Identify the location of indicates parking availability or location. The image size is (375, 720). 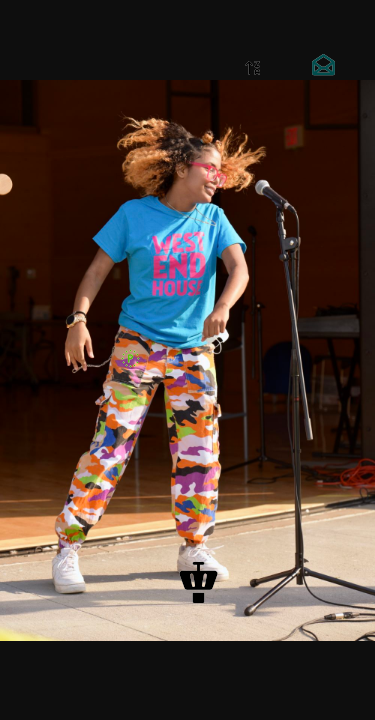
(130, 358).